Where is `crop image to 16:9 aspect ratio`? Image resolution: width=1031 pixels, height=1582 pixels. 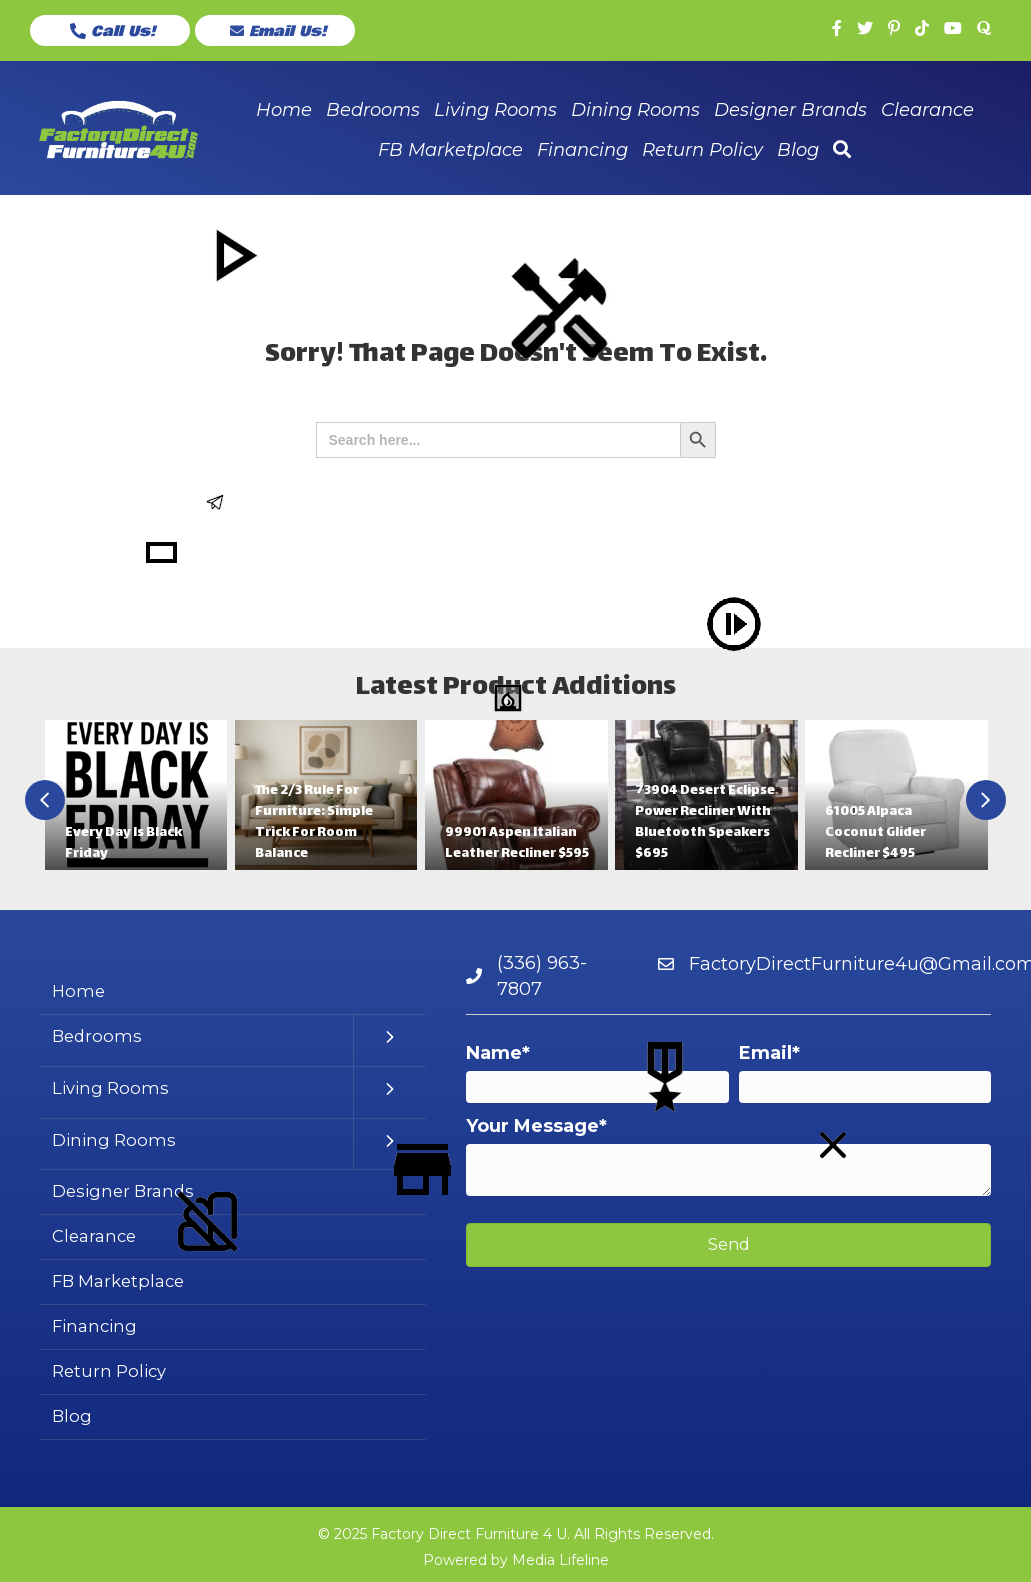 crop image to 16:9 aspect ratio is located at coordinates (161, 552).